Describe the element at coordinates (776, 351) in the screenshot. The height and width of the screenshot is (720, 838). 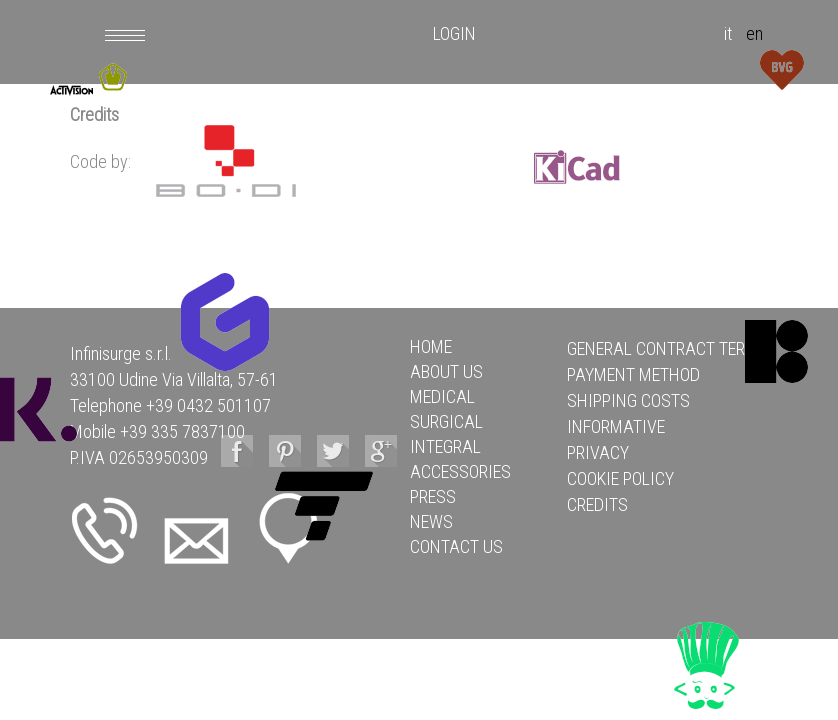
I see `icons8 logo` at that location.